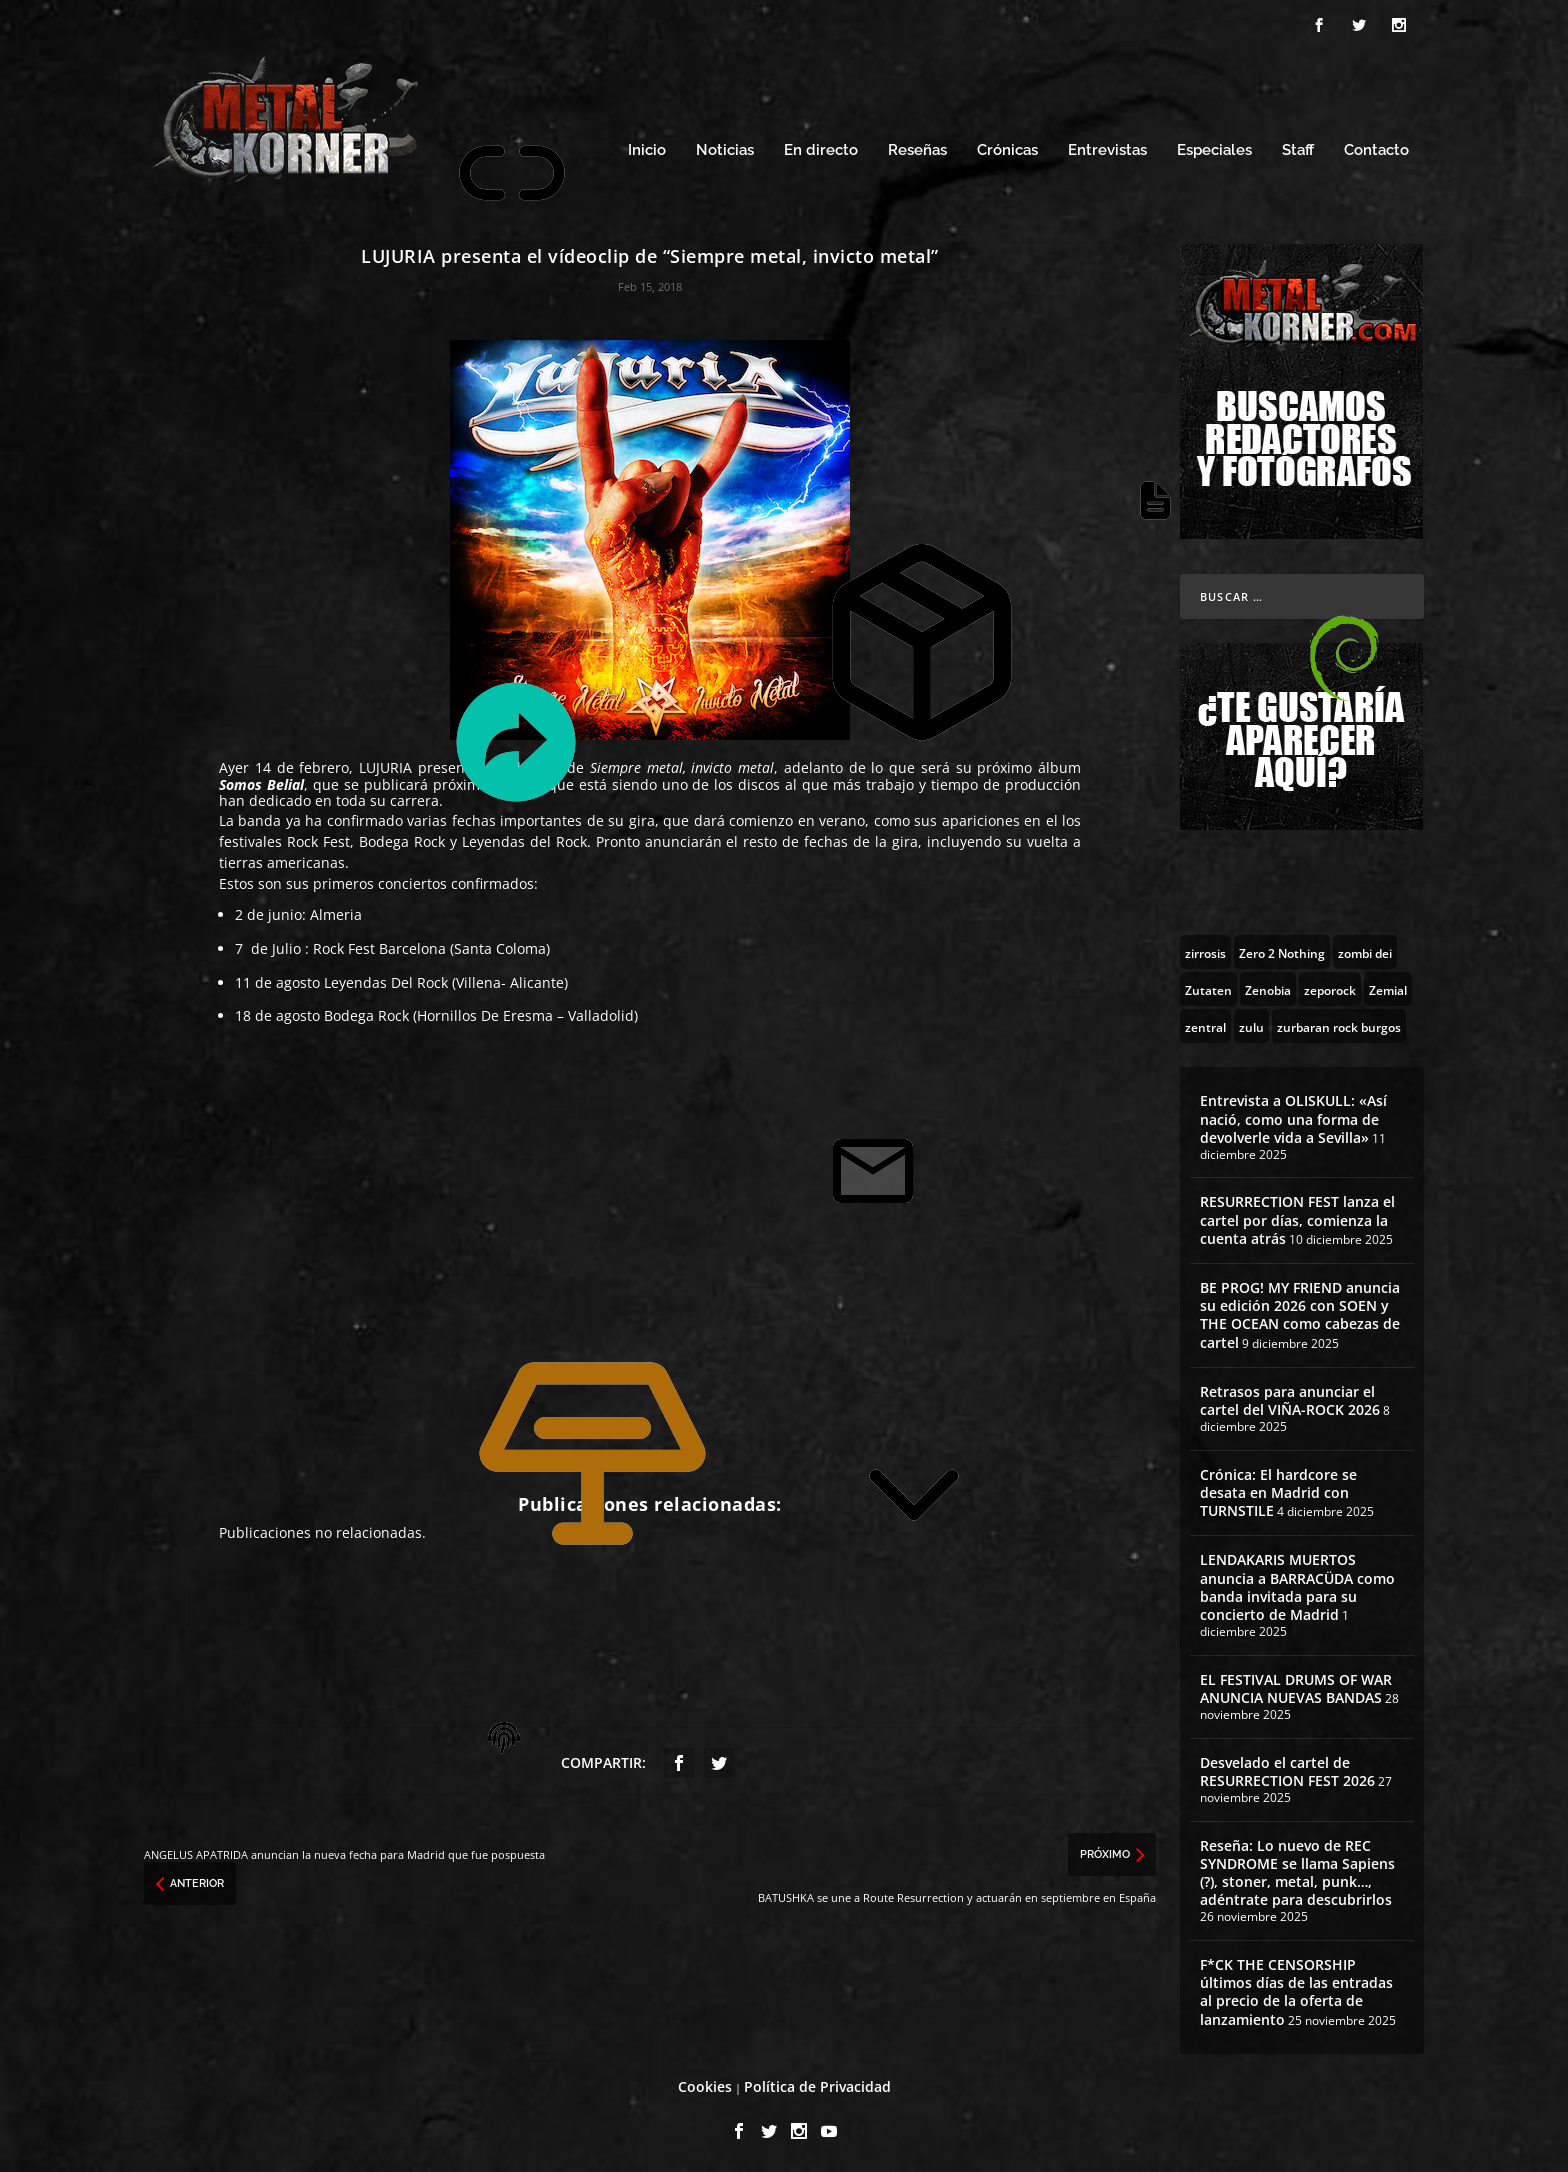  What do you see at coordinates (512, 173) in the screenshot?
I see `remove or break a link connection` at bounding box center [512, 173].